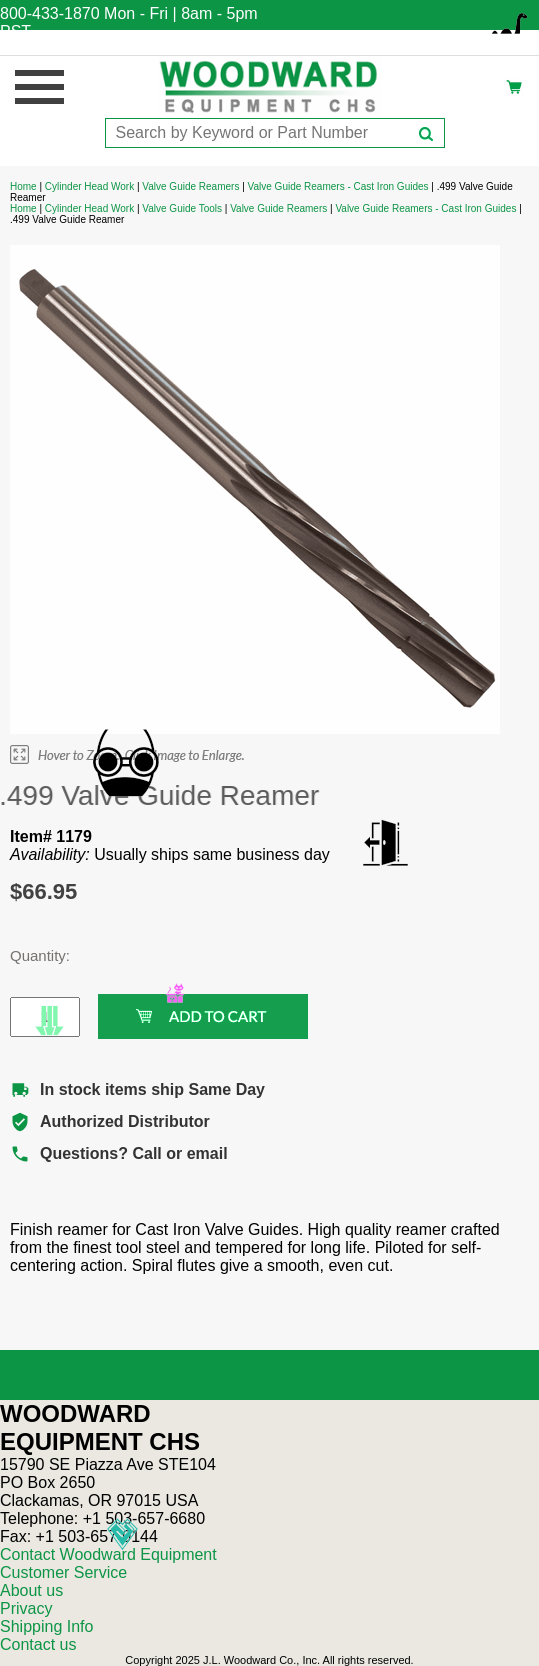  Describe the element at coordinates (122, 1534) in the screenshot. I see `indicates a rare or valuable in-game resource` at that location.